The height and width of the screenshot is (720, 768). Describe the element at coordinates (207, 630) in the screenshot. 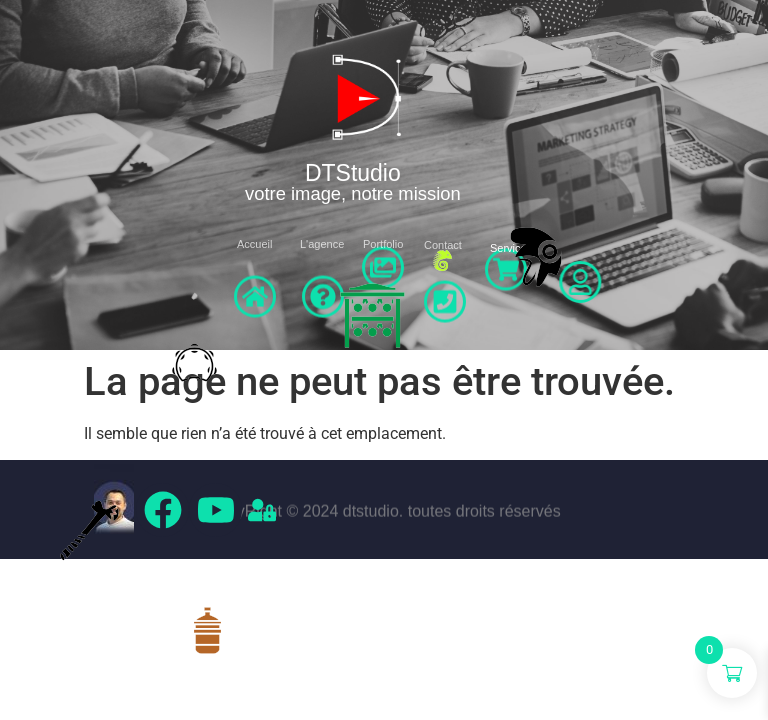

I see `track water intake or hydration` at that location.